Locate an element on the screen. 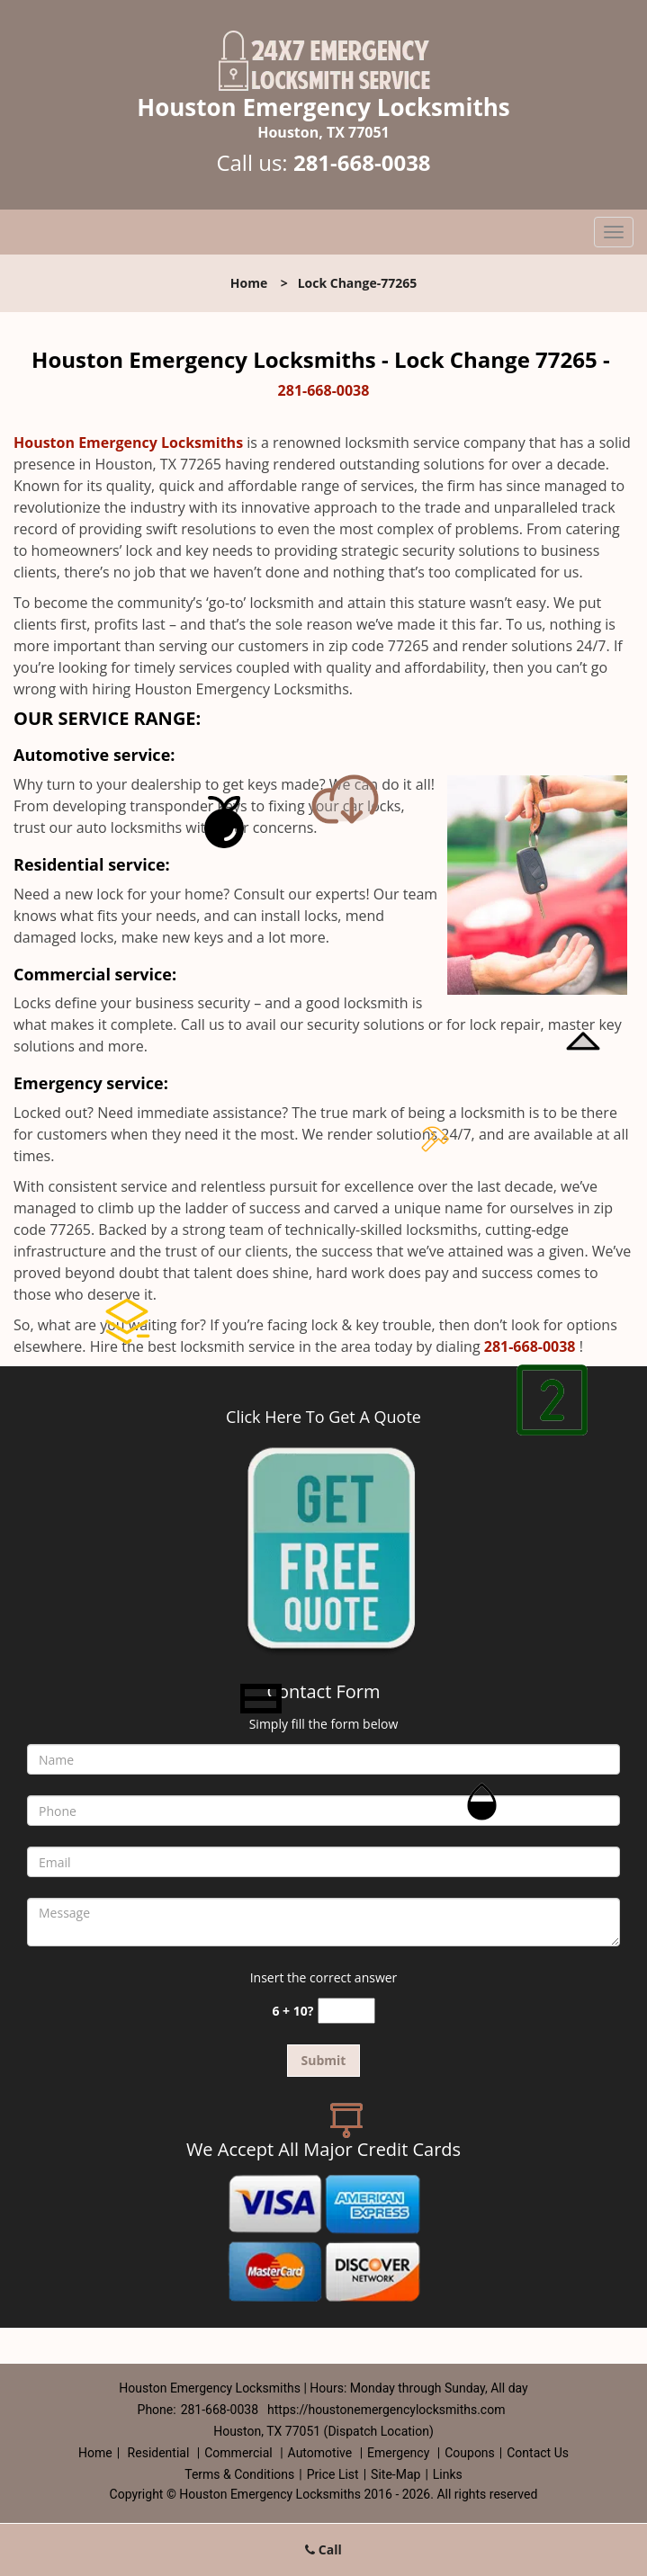 The image size is (647, 2576). remove a layer from the stack is located at coordinates (127, 1321).